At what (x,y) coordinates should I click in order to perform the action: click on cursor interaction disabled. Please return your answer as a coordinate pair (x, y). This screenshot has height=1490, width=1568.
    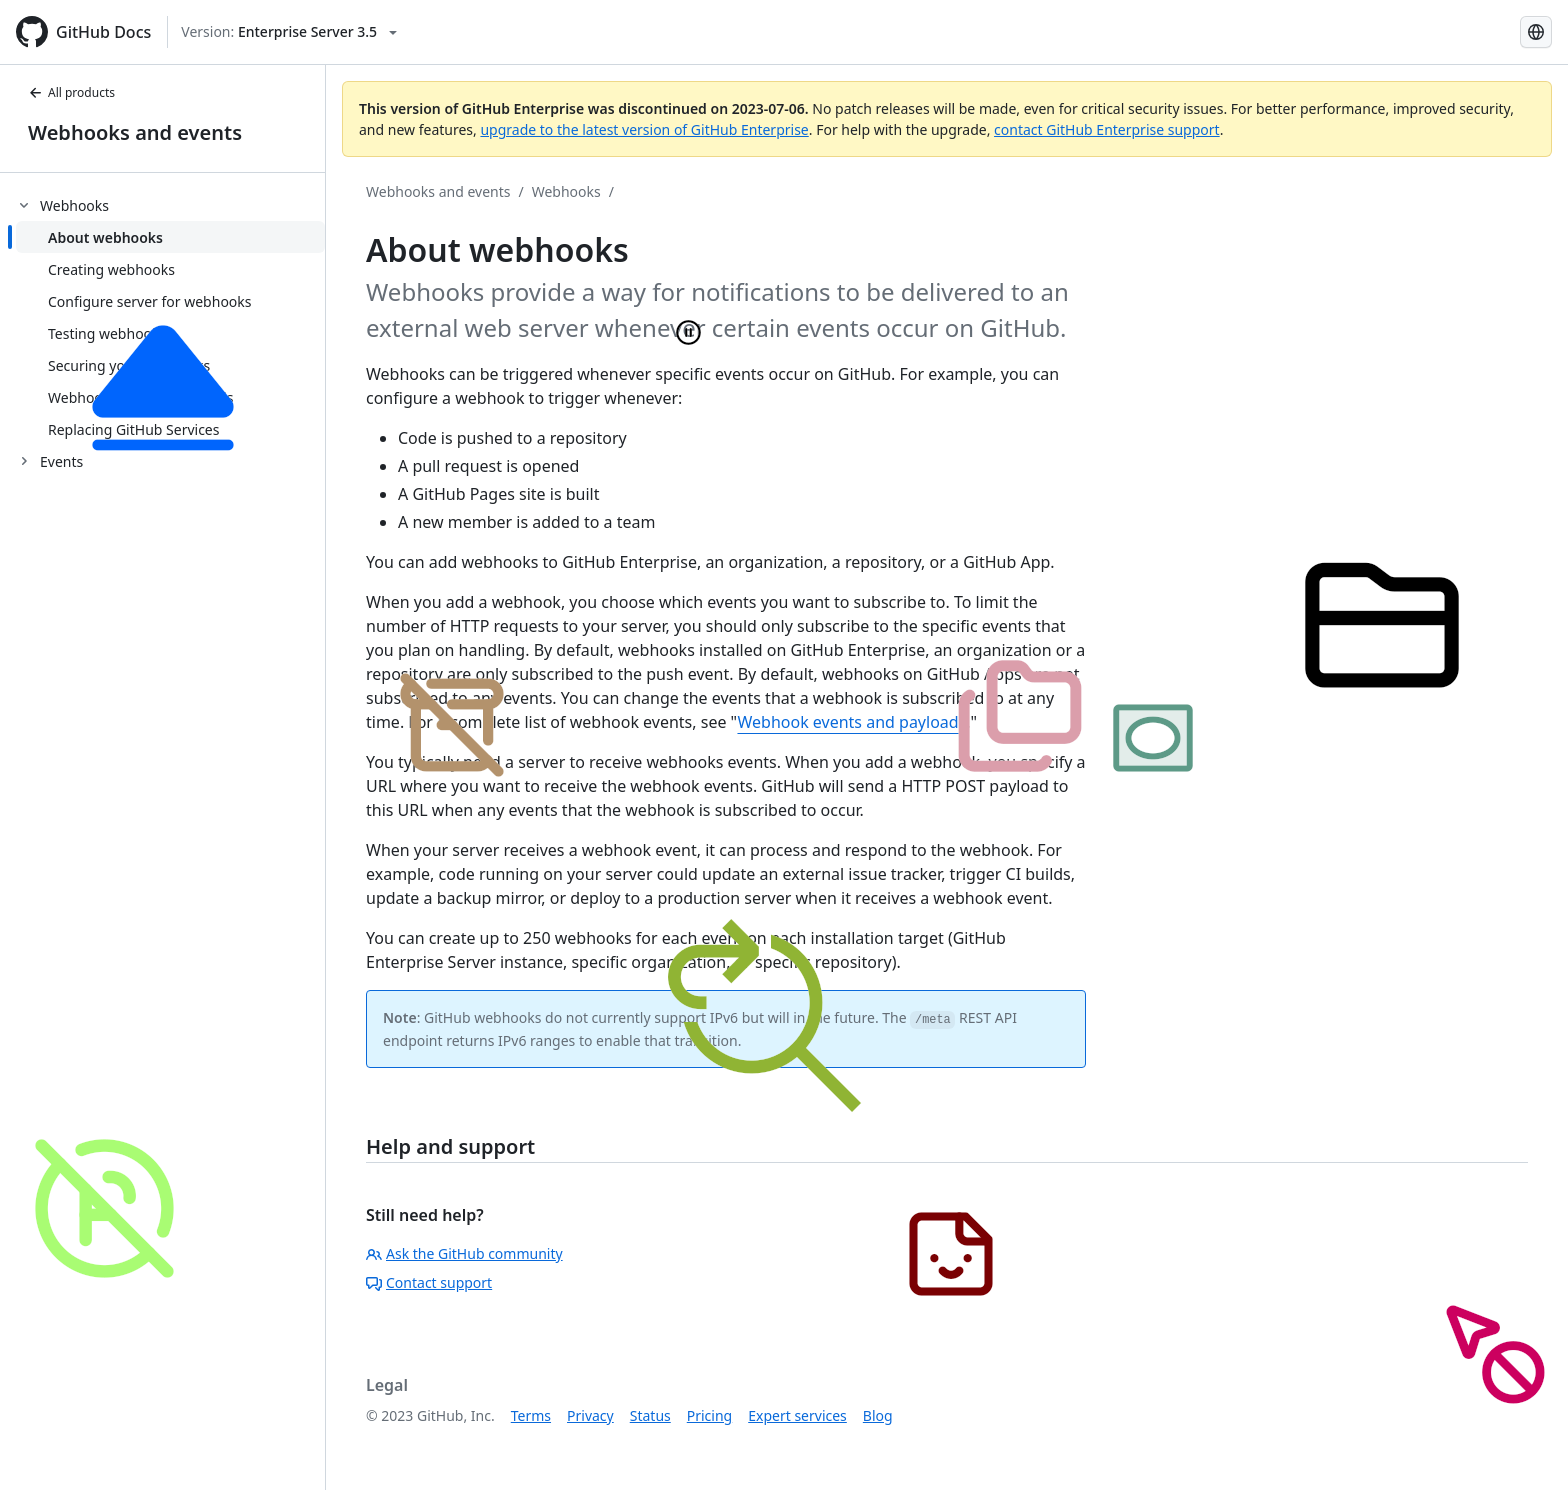
    Looking at the image, I should click on (1495, 1354).